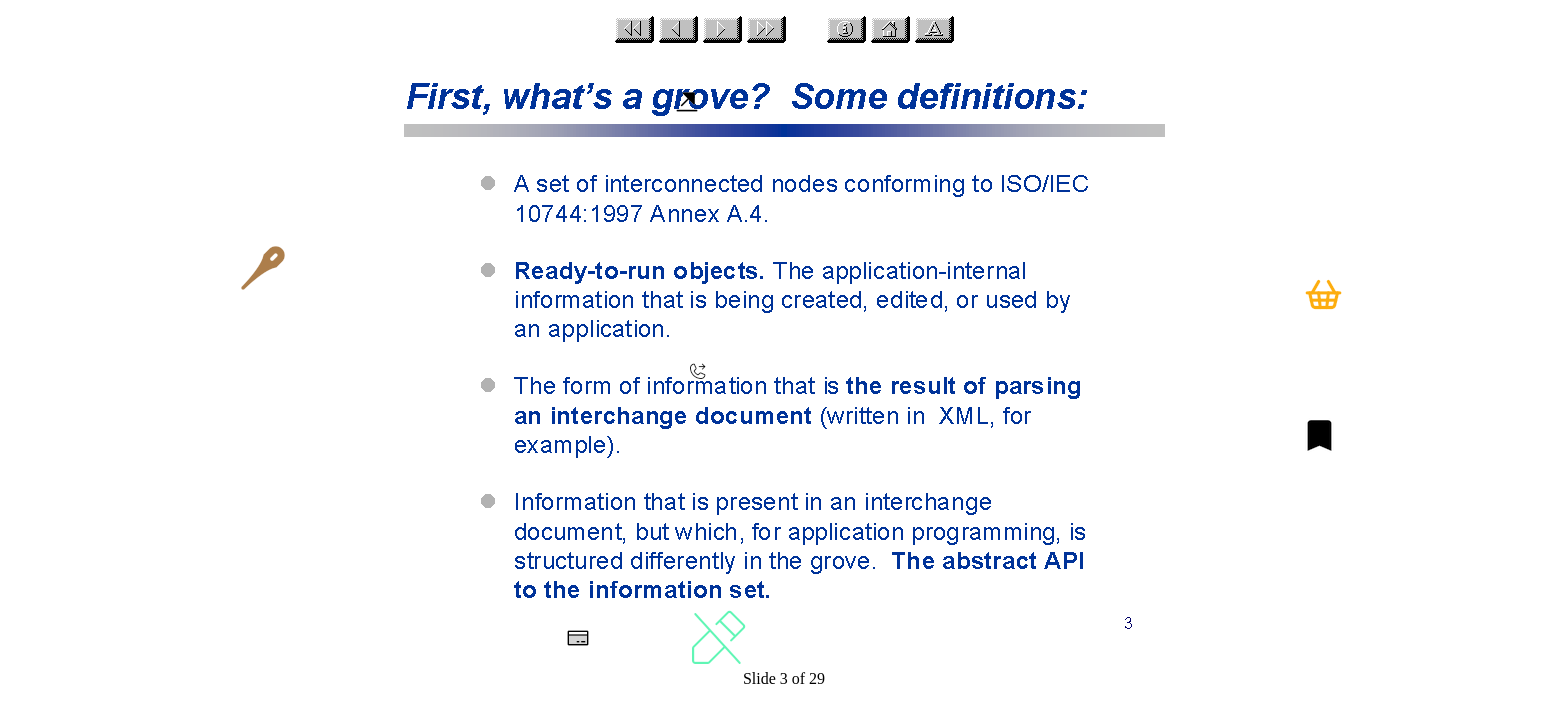 The image size is (1568, 720). What do you see at coordinates (698, 371) in the screenshot?
I see `transfer an active call` at bounding box center [698, 371].